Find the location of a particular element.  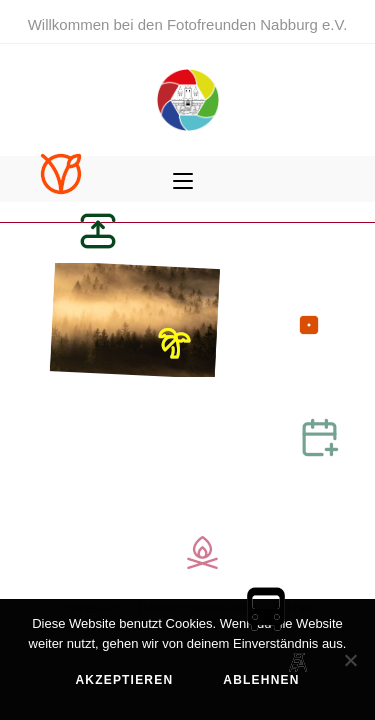

access tools or equipment section is located at coordinates (298, 662).